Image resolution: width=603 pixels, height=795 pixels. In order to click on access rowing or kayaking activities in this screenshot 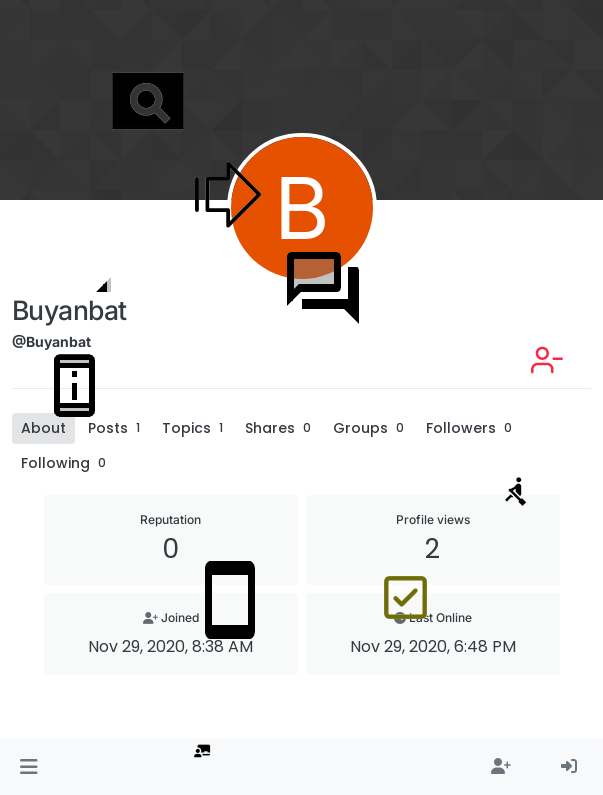, I will do `click(515, 491)`.